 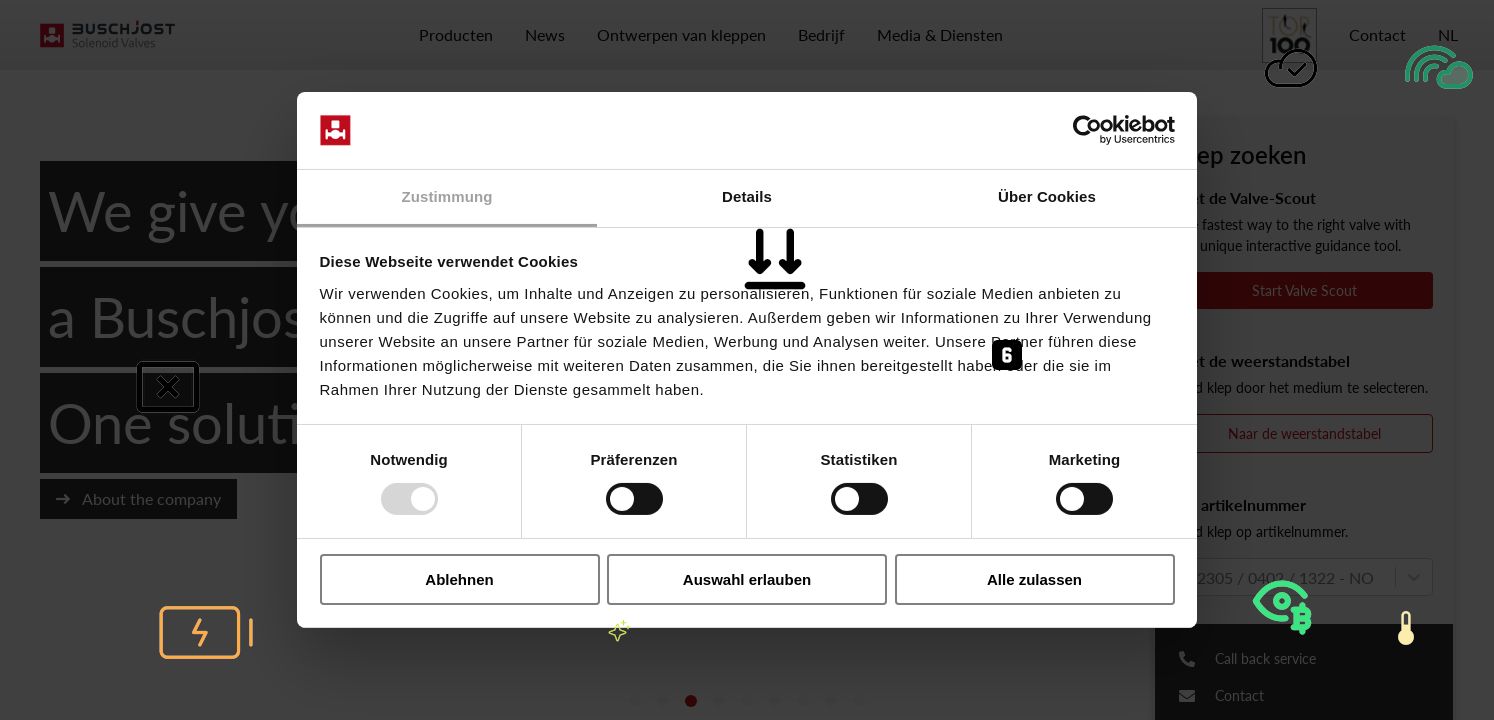 What do you see at coordinates (1291, 68) in the screenshot?
I see `file successfully uploaded to cloud storage` at bounding box center [1291, 68].